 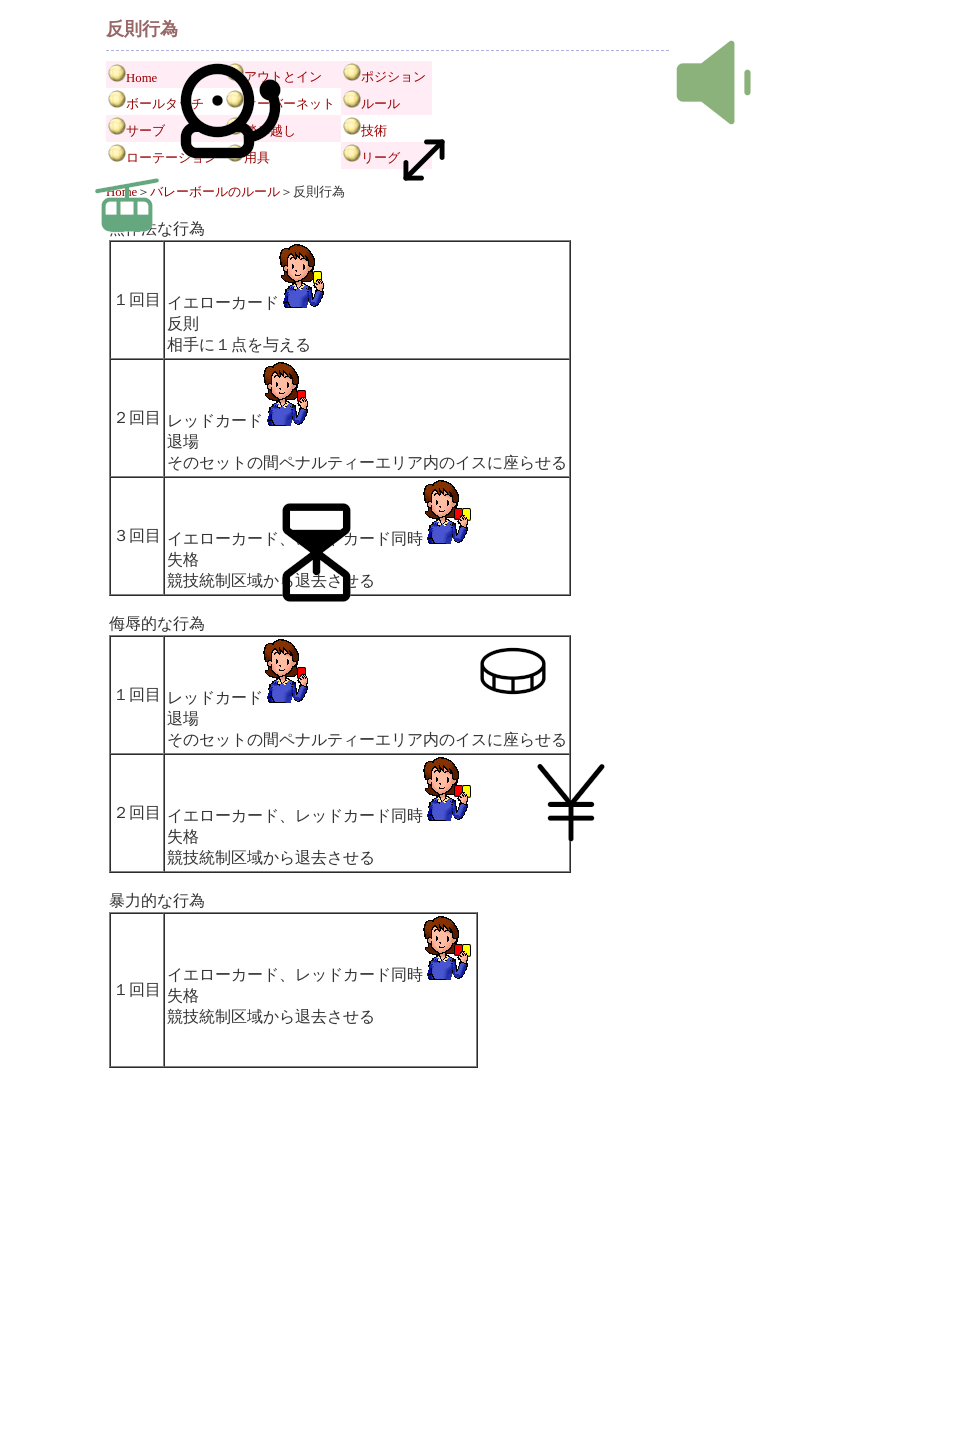 I want to click on school bell or class alarm notification, so click(x=228, y=111).